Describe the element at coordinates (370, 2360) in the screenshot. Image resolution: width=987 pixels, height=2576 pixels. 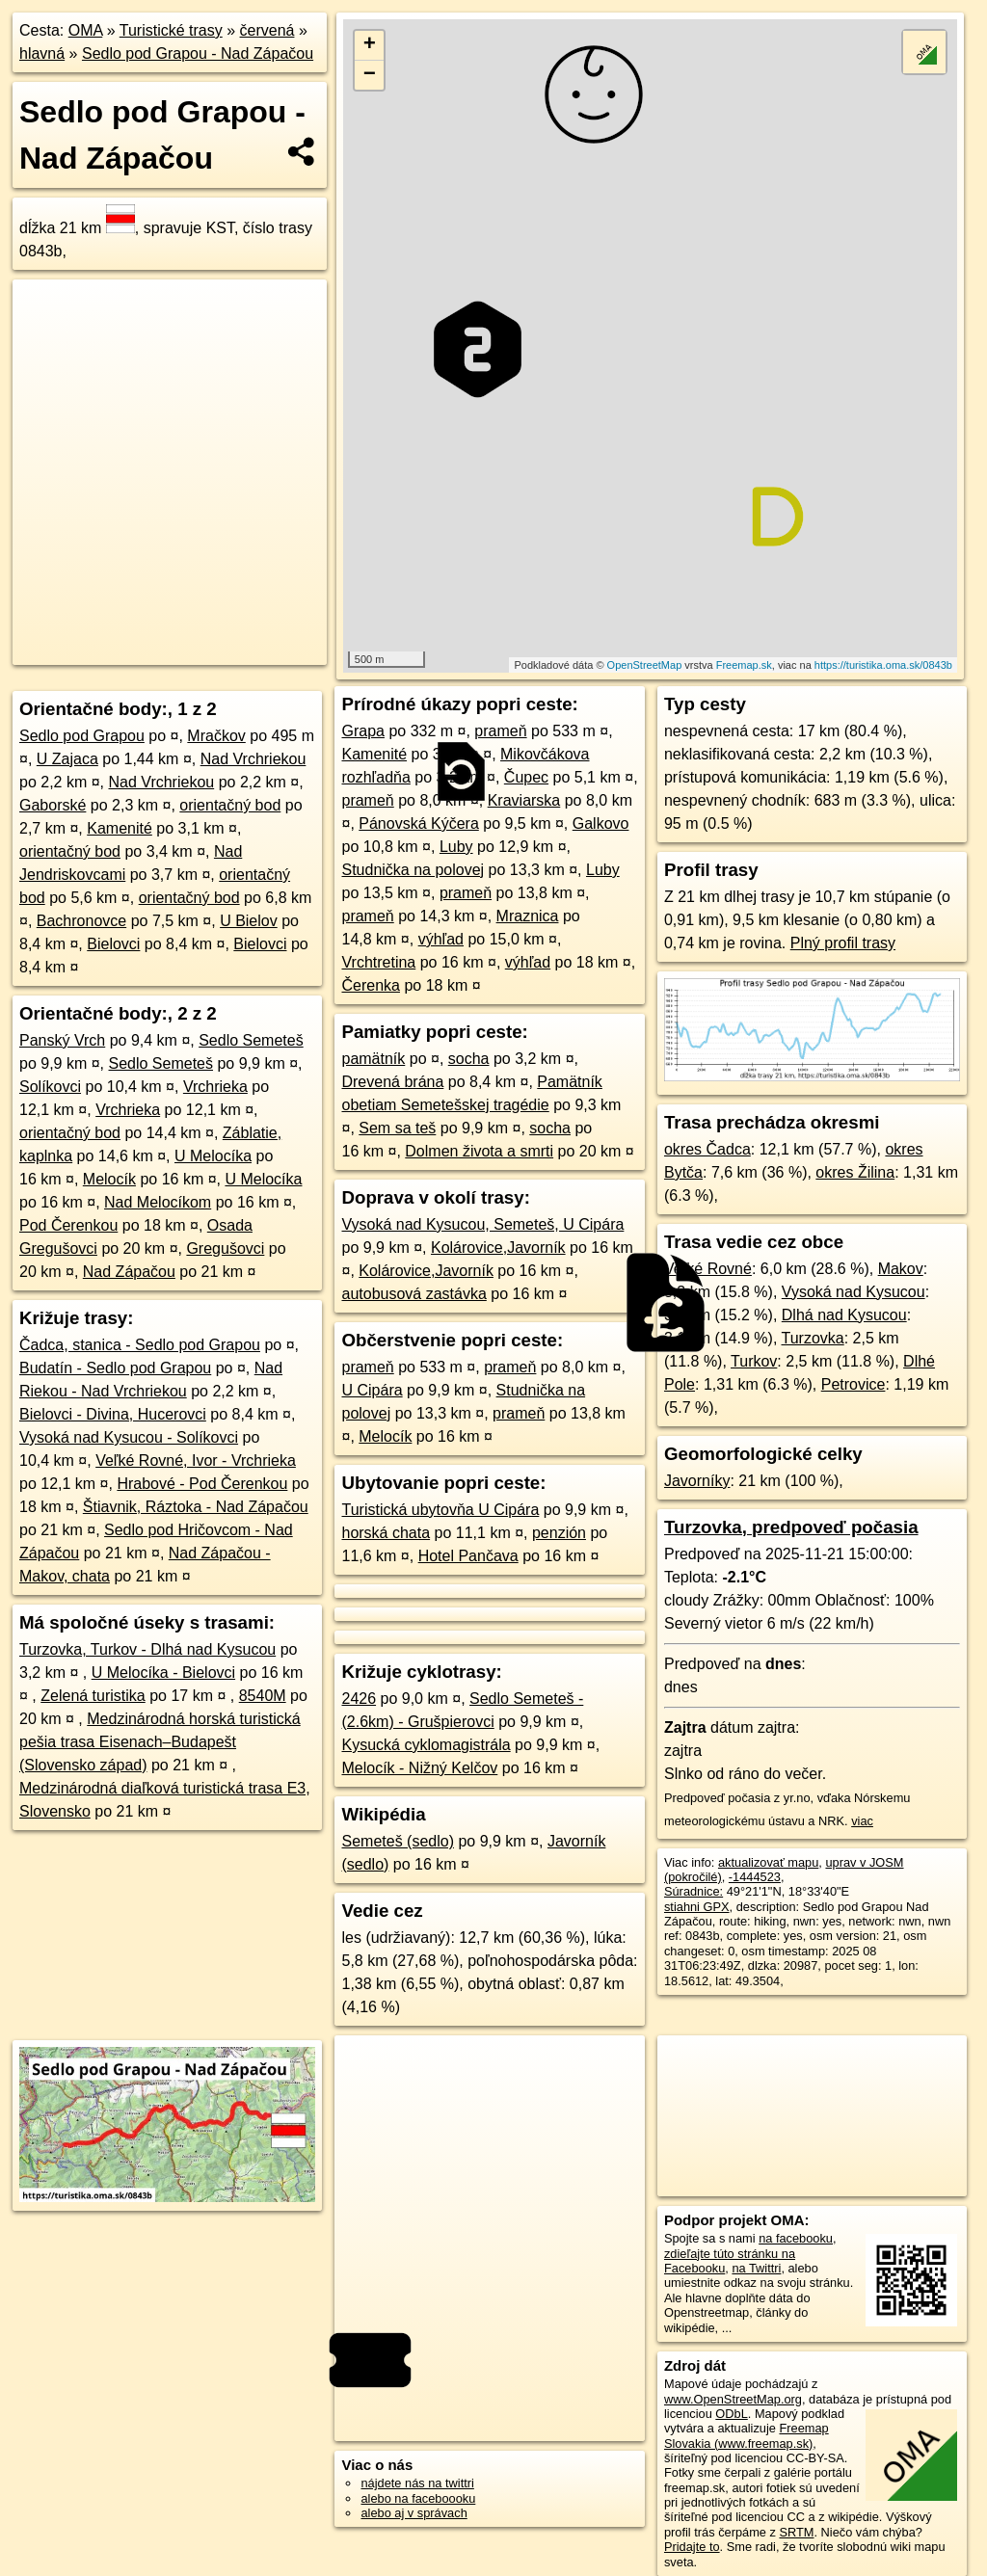
I see `access your tickets or passes` at that location.